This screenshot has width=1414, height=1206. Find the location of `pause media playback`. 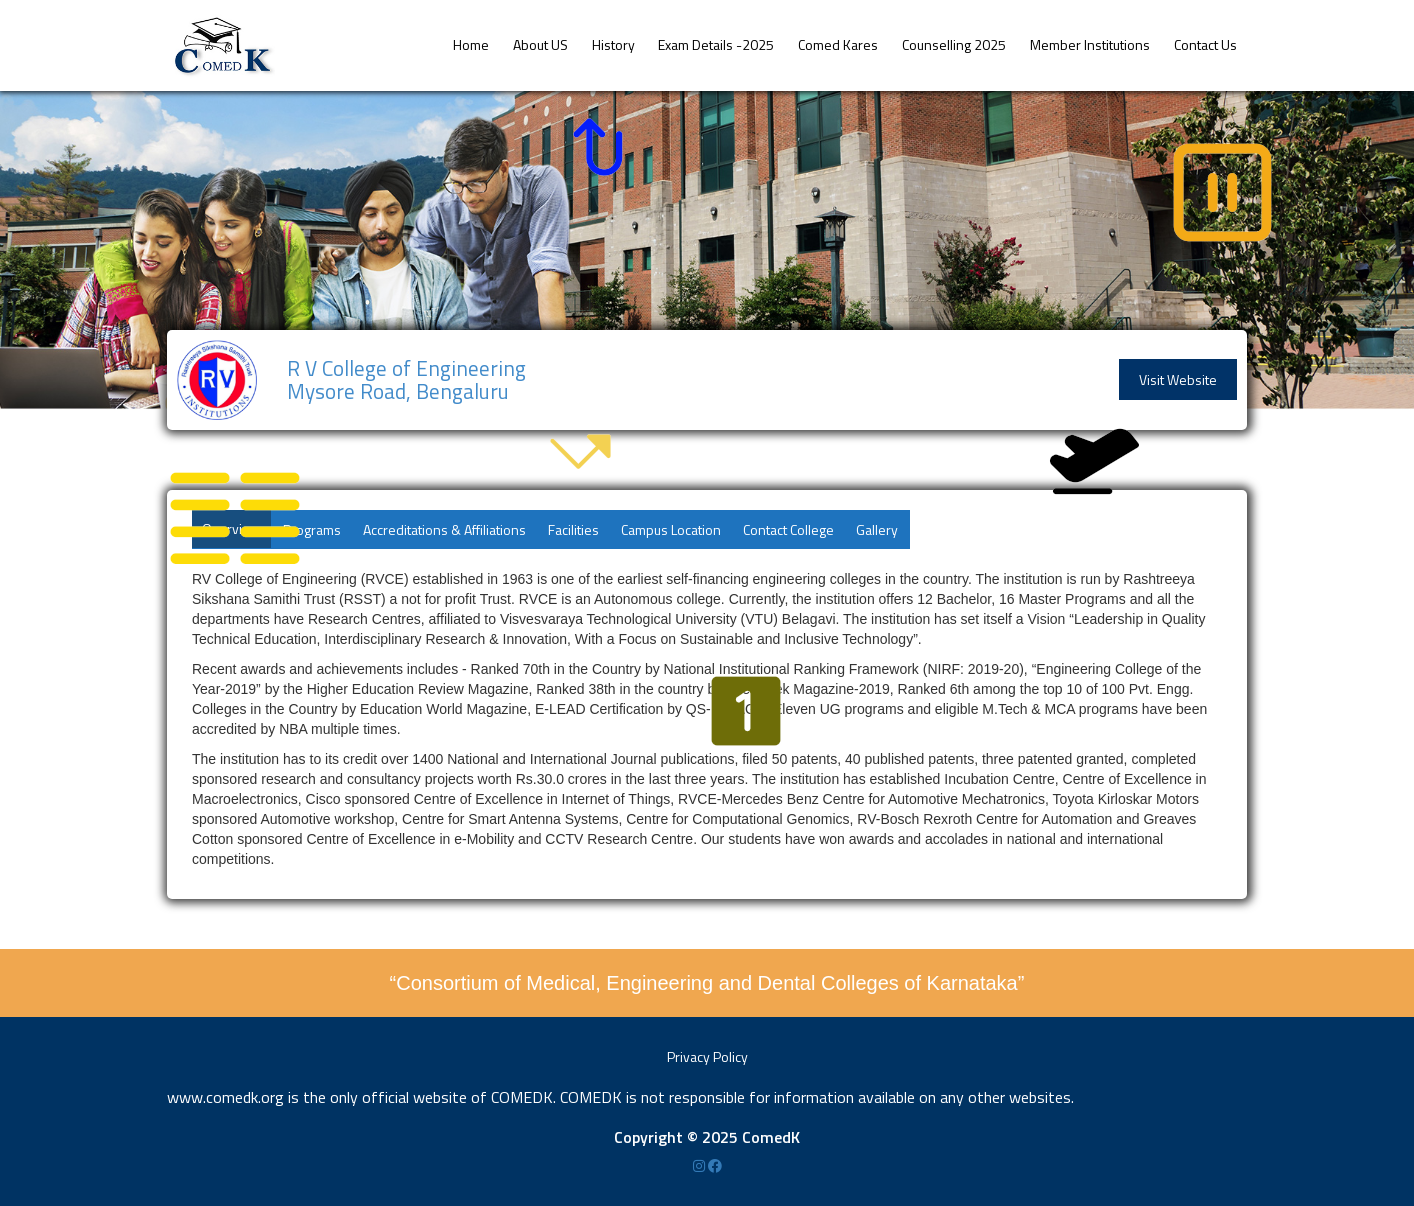

pause media playback is located at coordinates (1222, 192).